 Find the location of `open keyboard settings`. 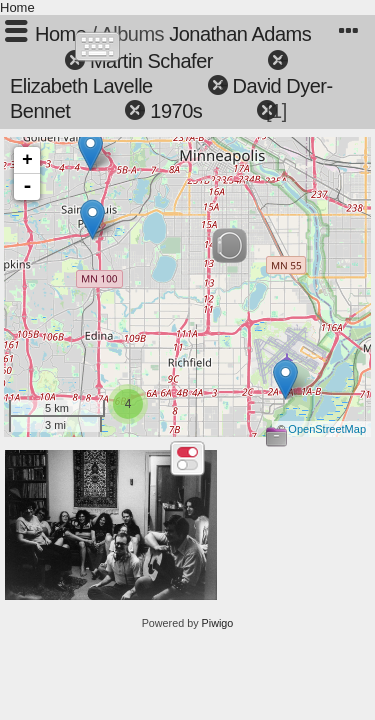

open keyboard settings is located at coordinates (97, 46).